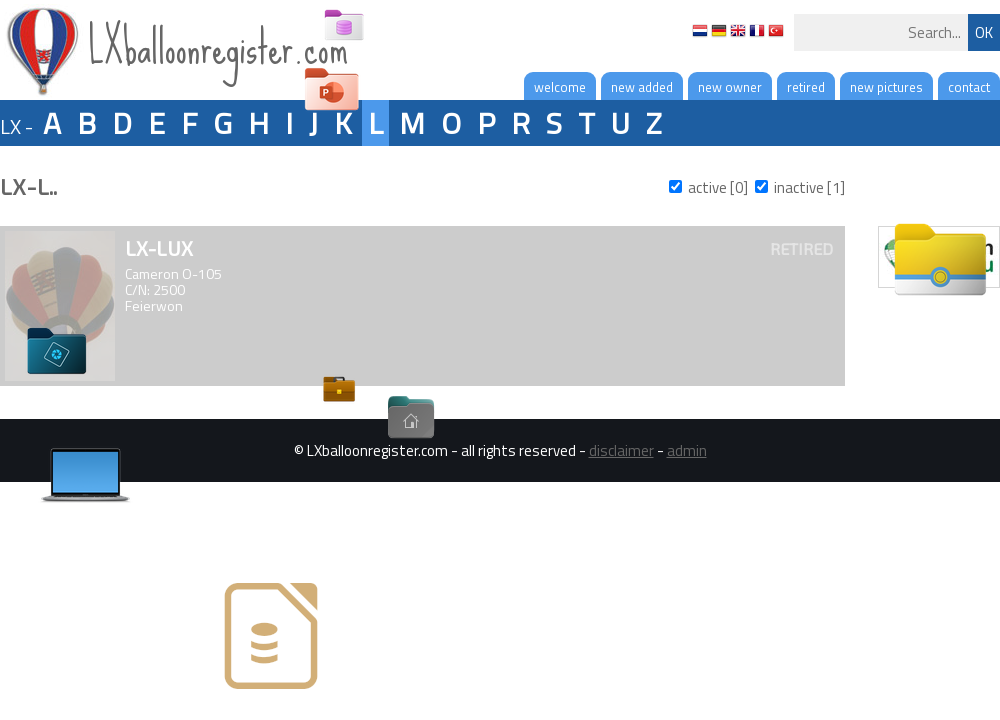 This screenshot has width=1000, height=720. Describe the element at coordinates (331, 90) in the screenshot. I see `open folder containing PowerPoint files` at that location.